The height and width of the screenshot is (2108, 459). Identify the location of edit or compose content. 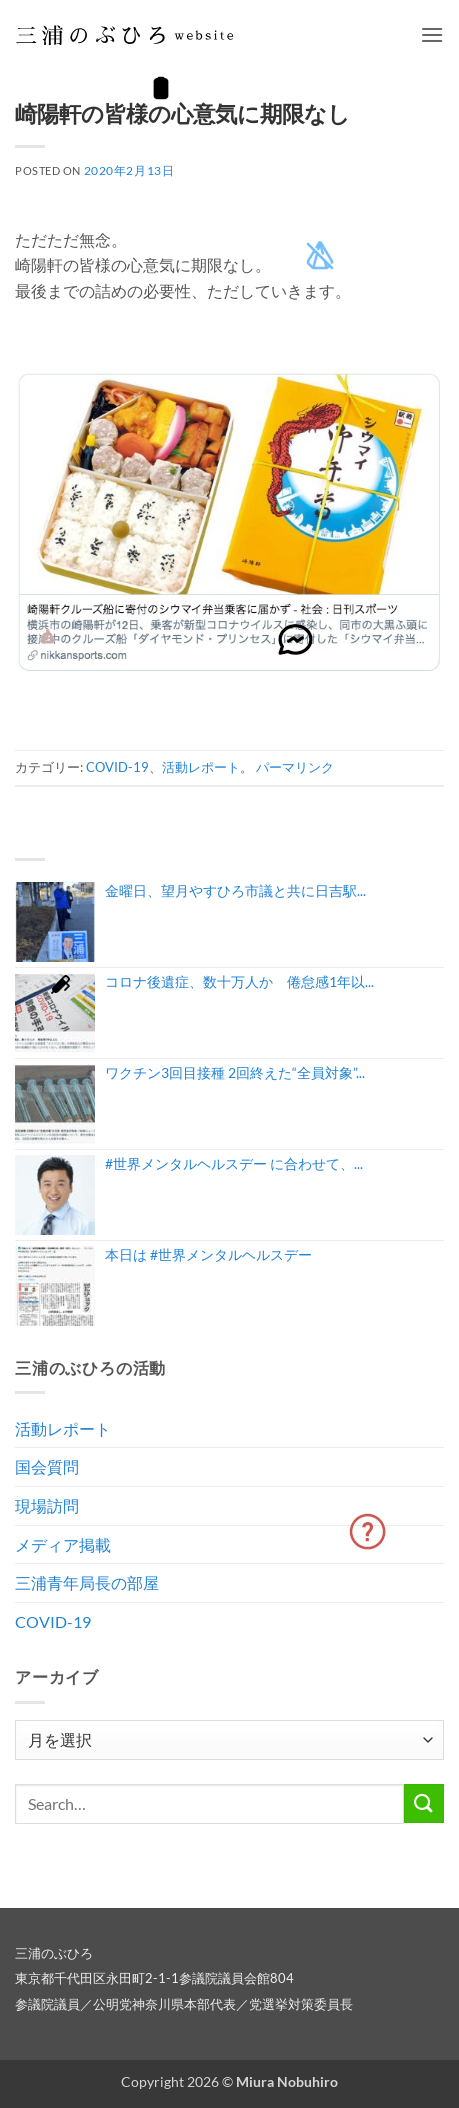
(60, 985).